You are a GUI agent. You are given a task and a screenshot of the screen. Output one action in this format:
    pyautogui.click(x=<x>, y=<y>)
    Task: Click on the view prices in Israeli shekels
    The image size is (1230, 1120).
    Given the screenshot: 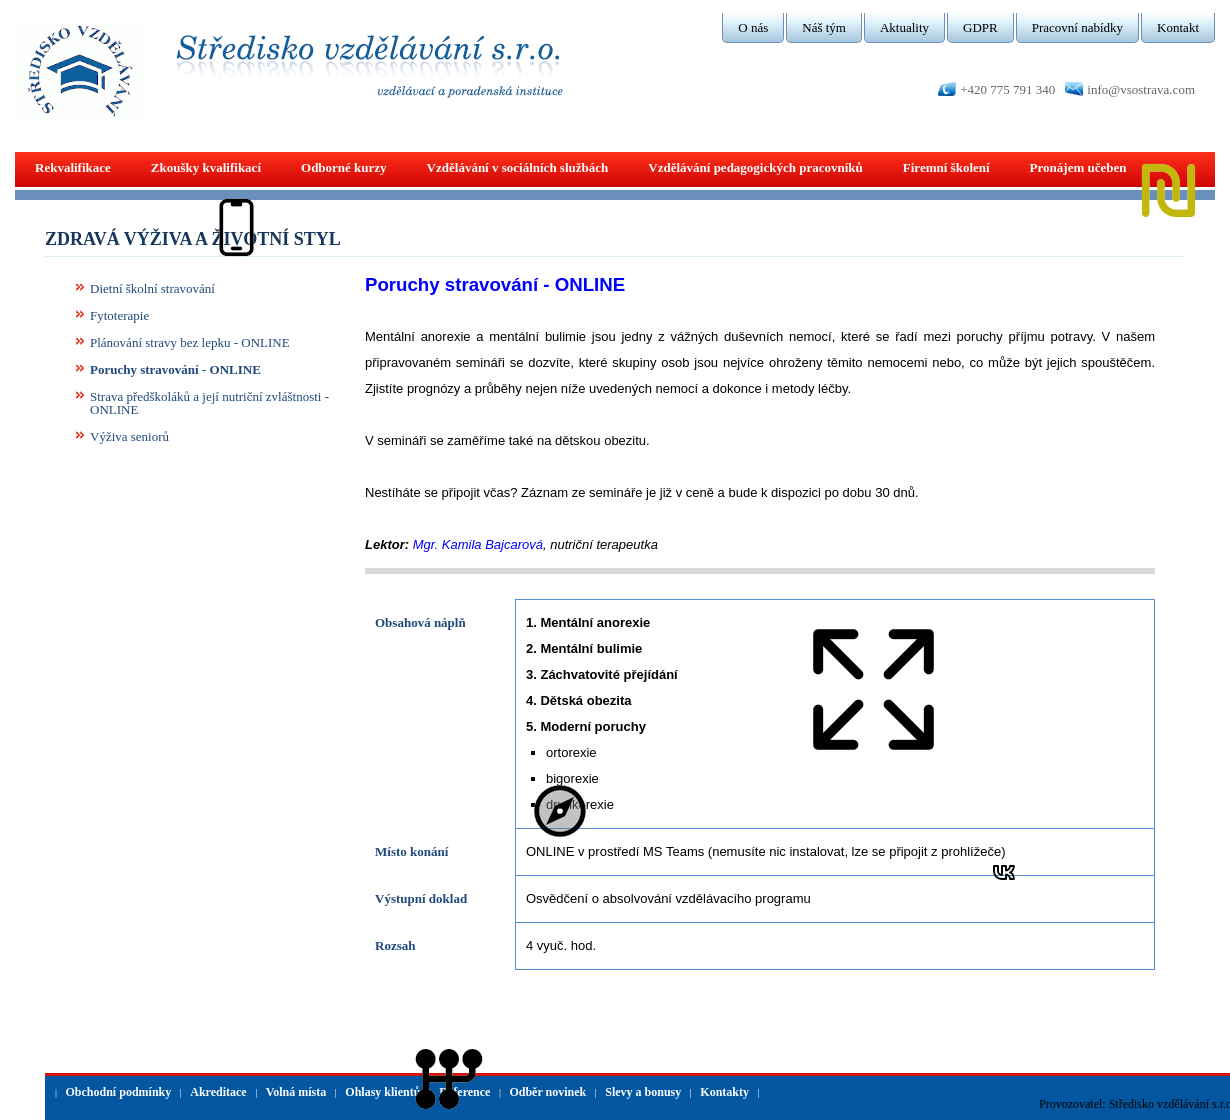 What is the action you would take?
    pyautogui.click(x=1168, y=190)
    